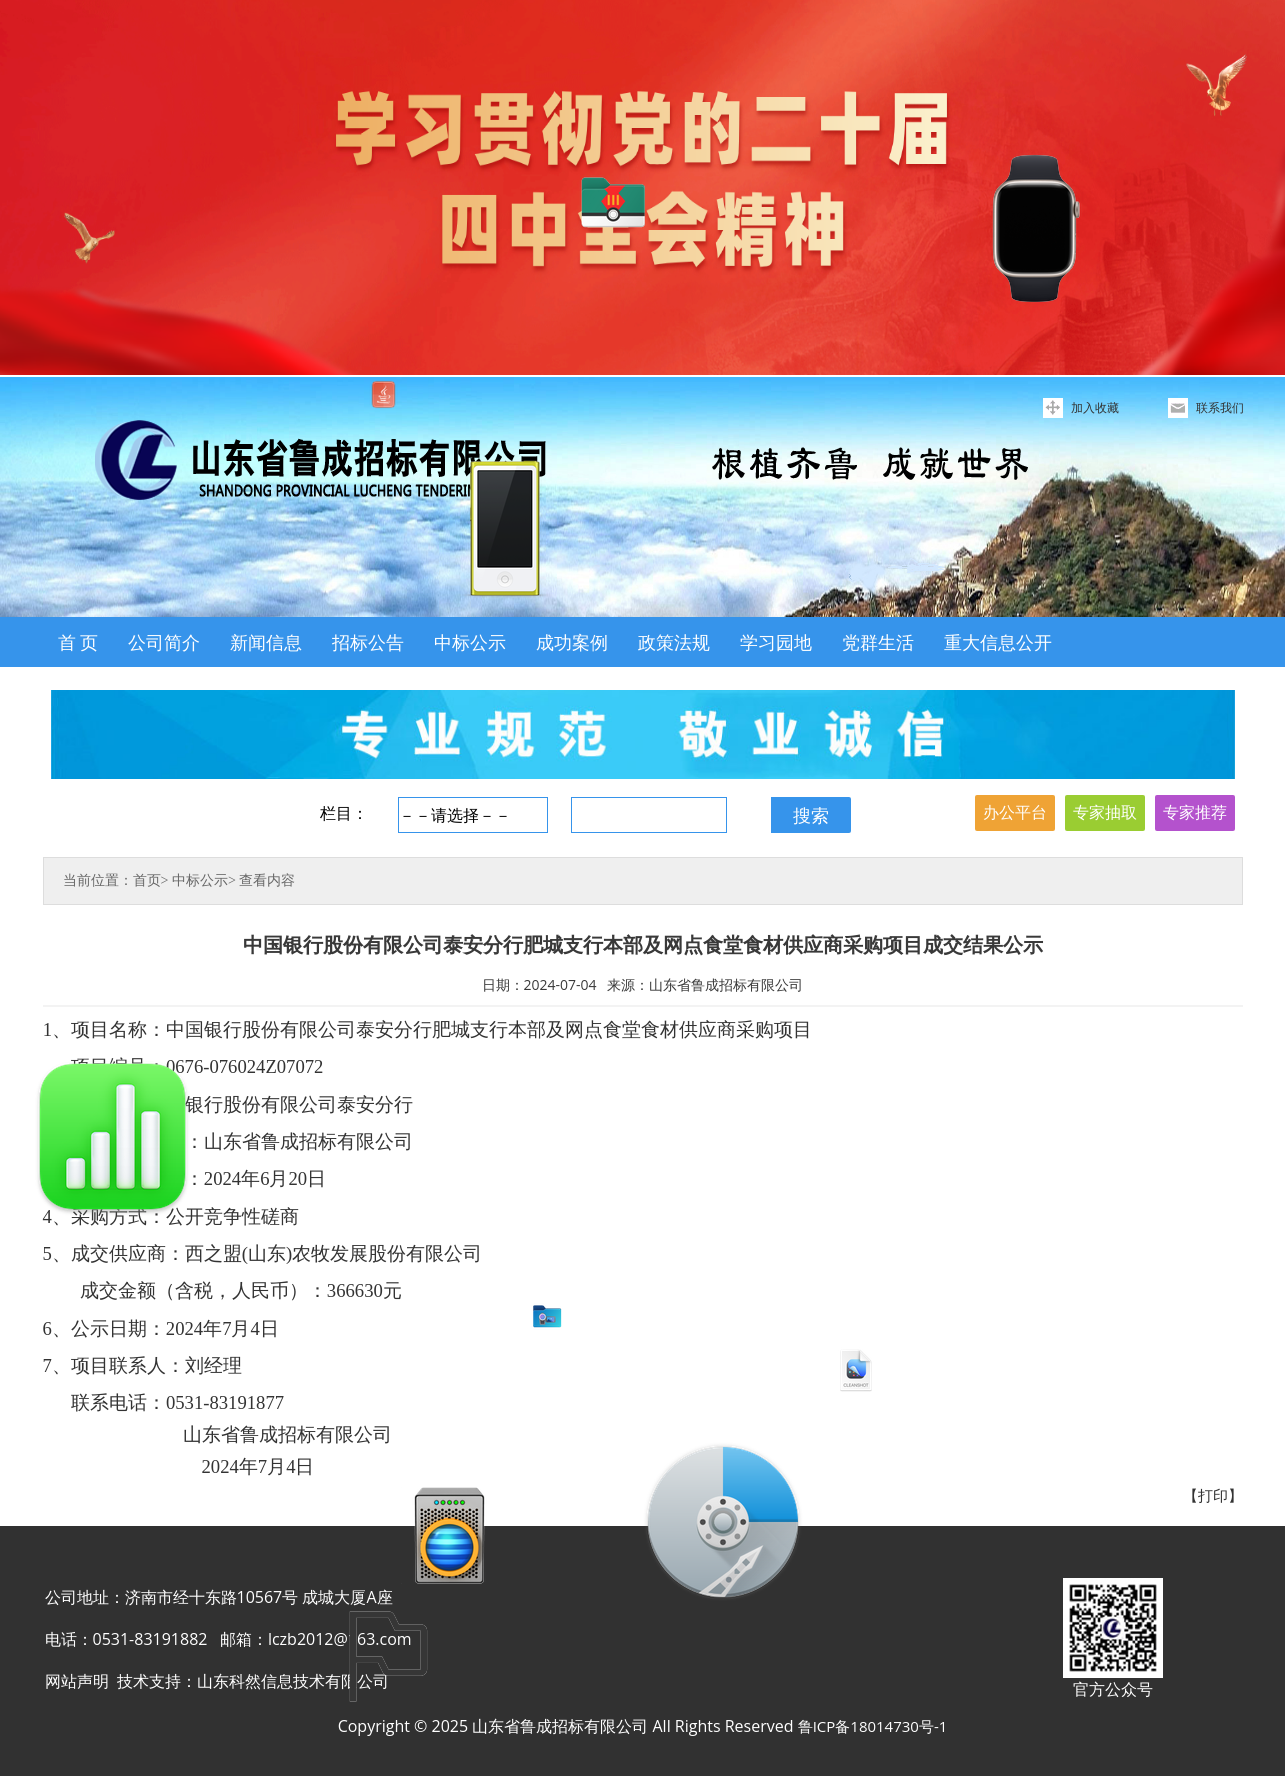  What do you see at coordinates (505, 529) in the screenshot?
I see `indicates a connected iPod nano device` at bounding box center [505, 529].